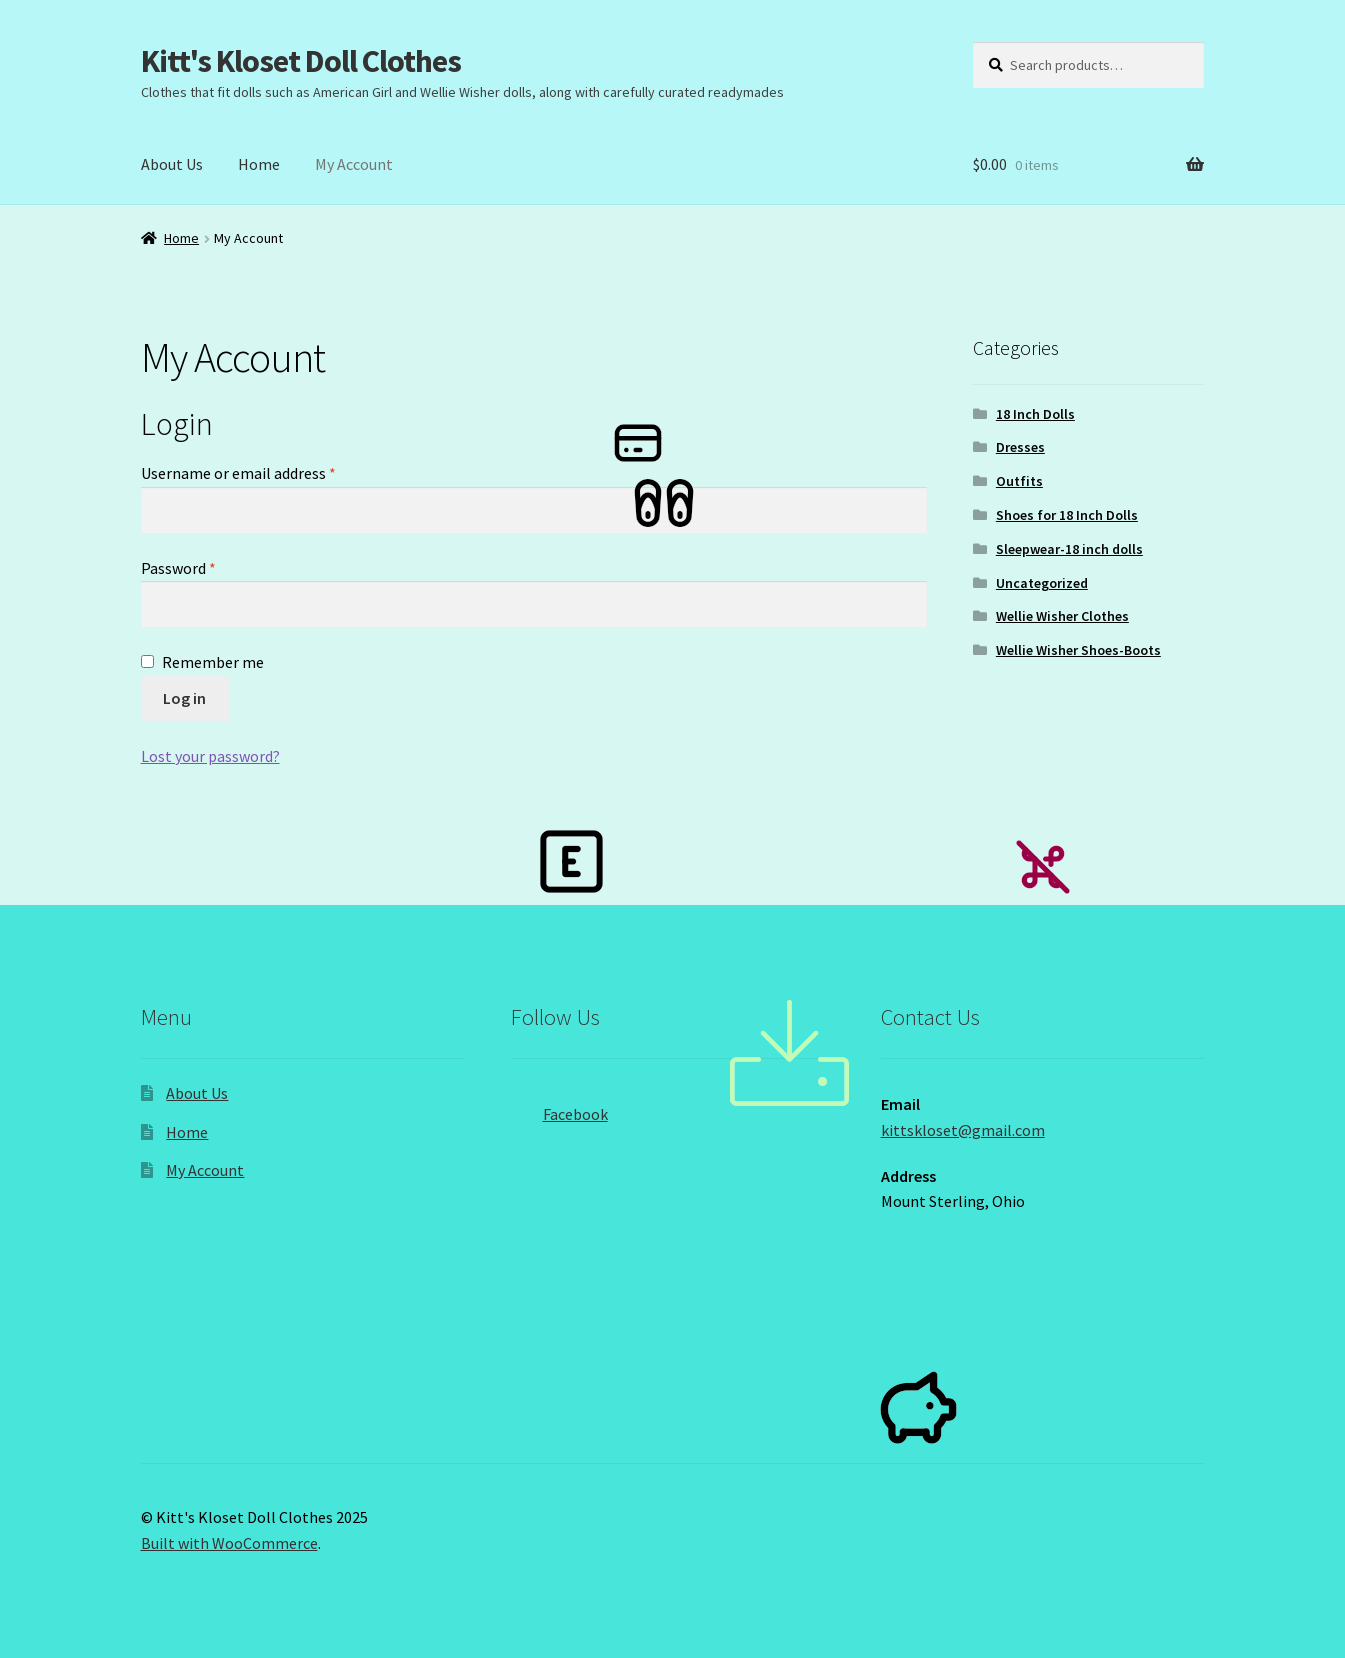 The width and height of the screenshot is (1345, 1658). What do you see at coordinates (664, 503) in the screenshot?
I see `browse beach or summer footwear` at bounding box center [664, 503].